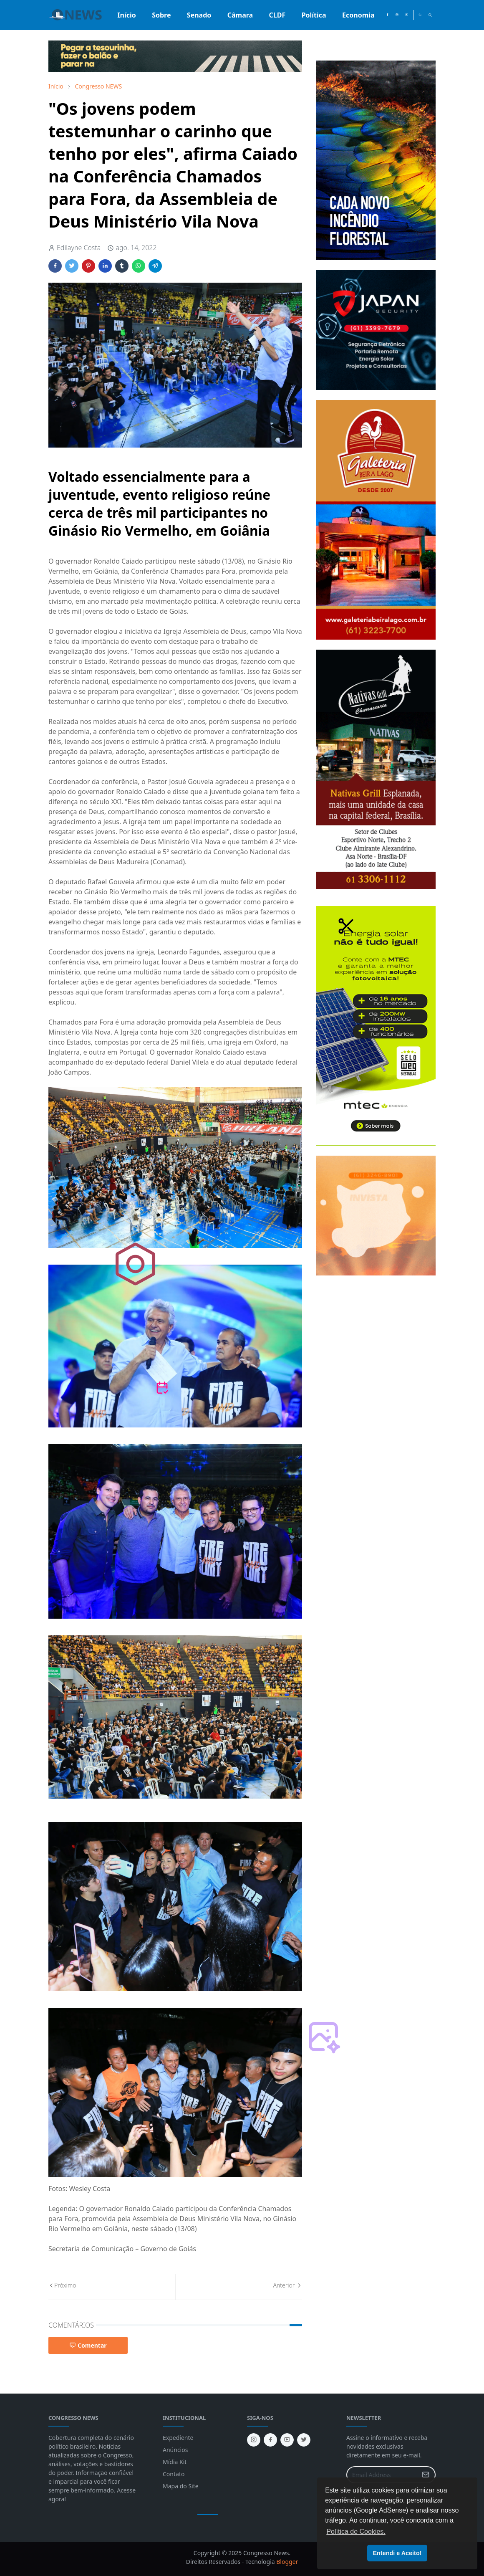 This screenshot has width=484, height=2576. I want to click on confirm or complete a scheduled event, so click(162, 1387).